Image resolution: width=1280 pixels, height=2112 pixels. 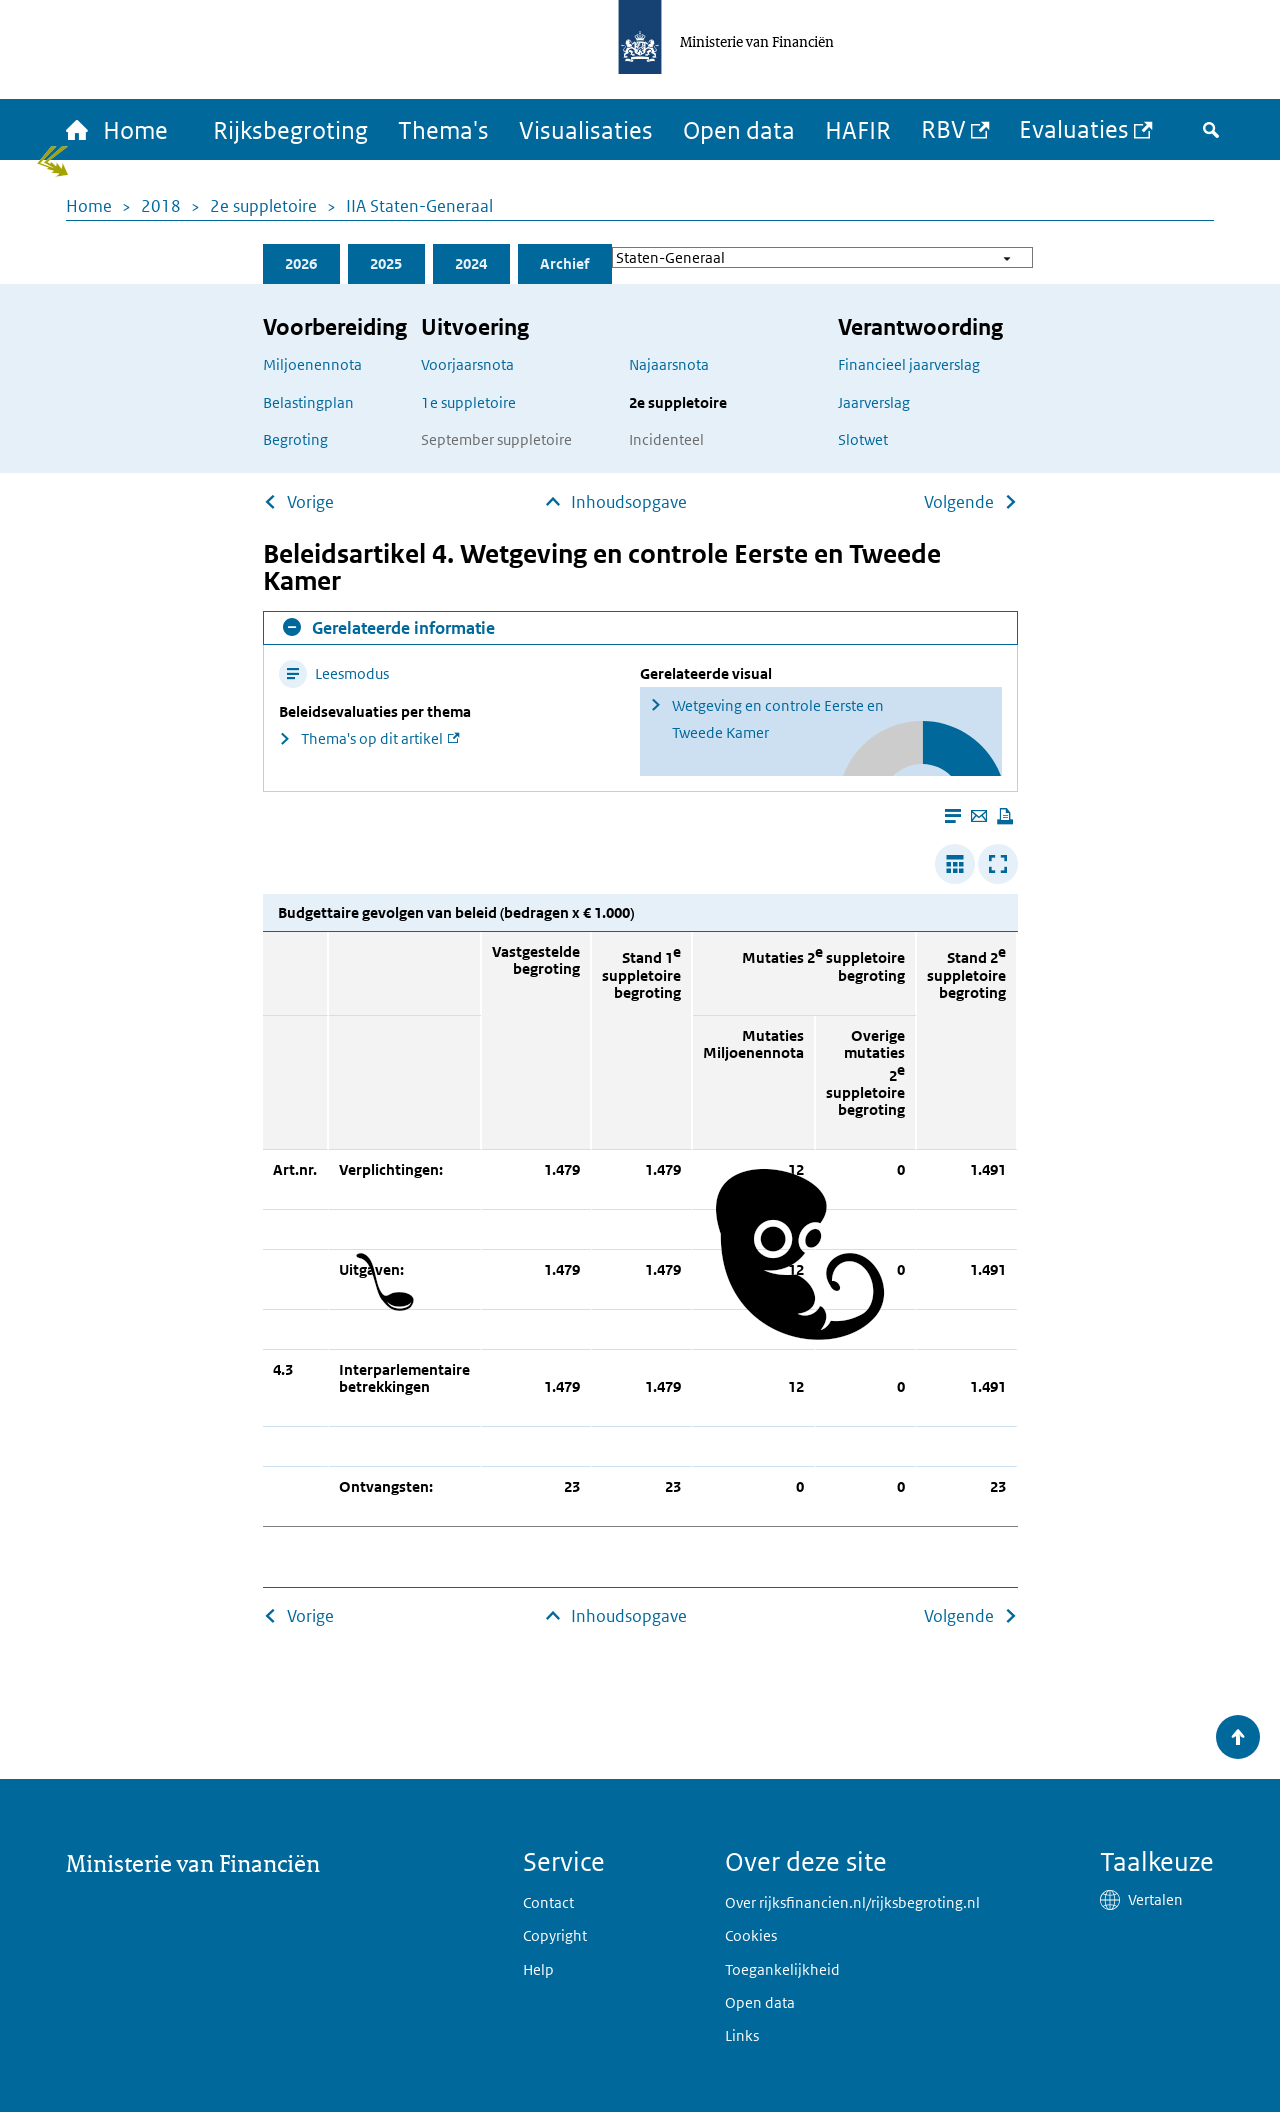 What do you see at coordinates (385, 1282) in the screenshot?
I see `select ladle tool in cooking game` at bounding box center [385, 1282].